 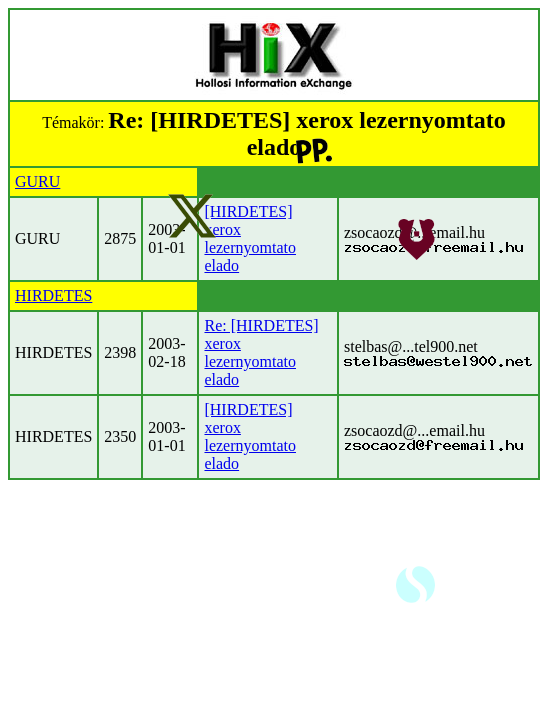 What do you see at coordinates (314, 151) in the screenshot?
I see `paddy power logo - link to betting and gaming services` at bounding box center [314, 151].